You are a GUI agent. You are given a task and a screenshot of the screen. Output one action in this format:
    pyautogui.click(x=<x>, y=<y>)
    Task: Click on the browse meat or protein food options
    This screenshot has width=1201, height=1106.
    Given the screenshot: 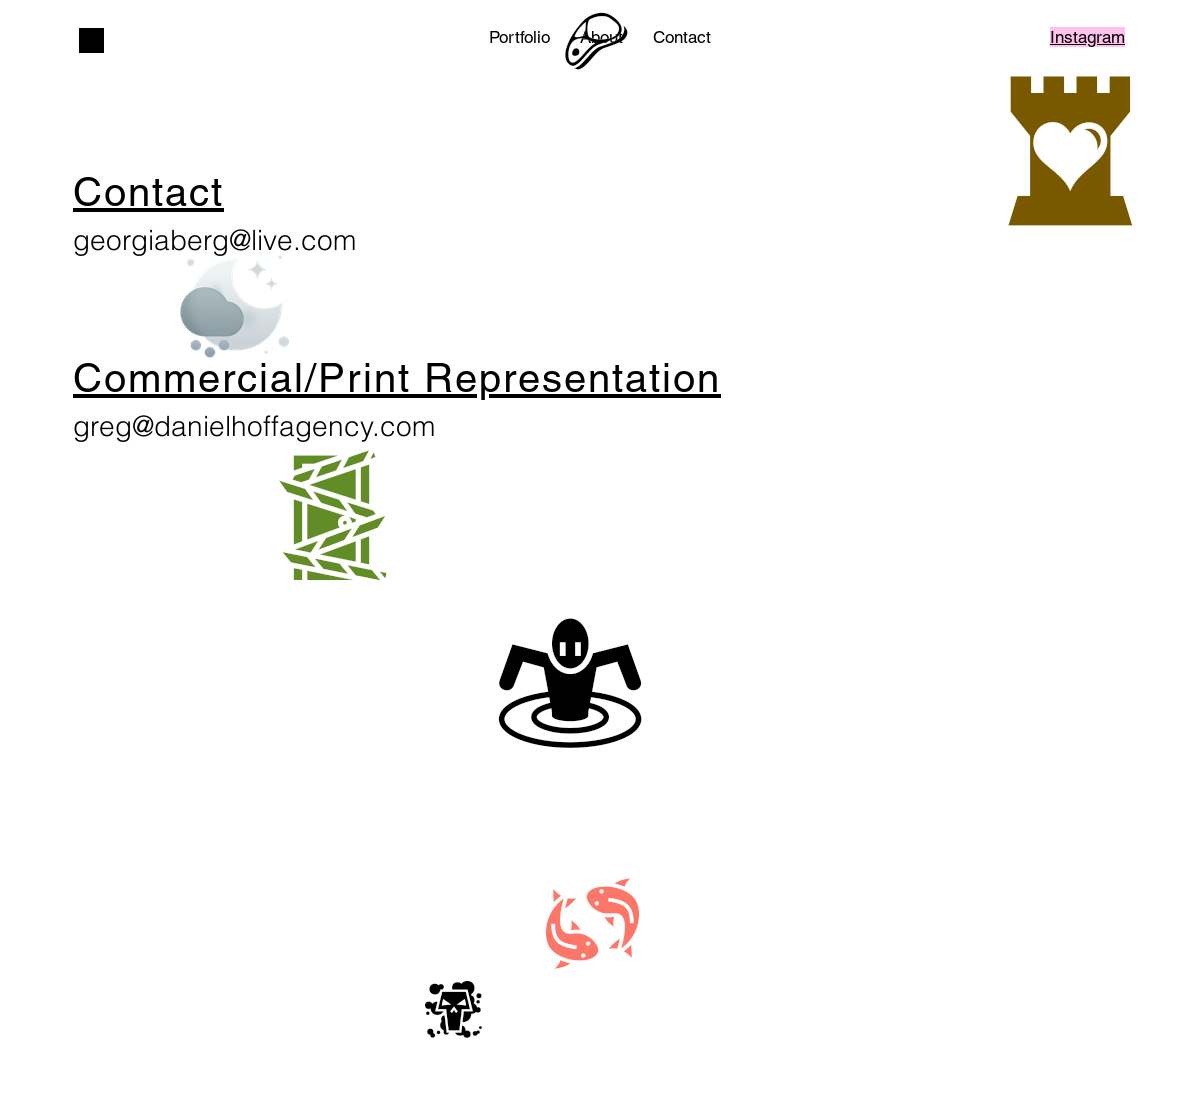 What is the action you would take?
    pyautogui.click(x=596, y=41)
    